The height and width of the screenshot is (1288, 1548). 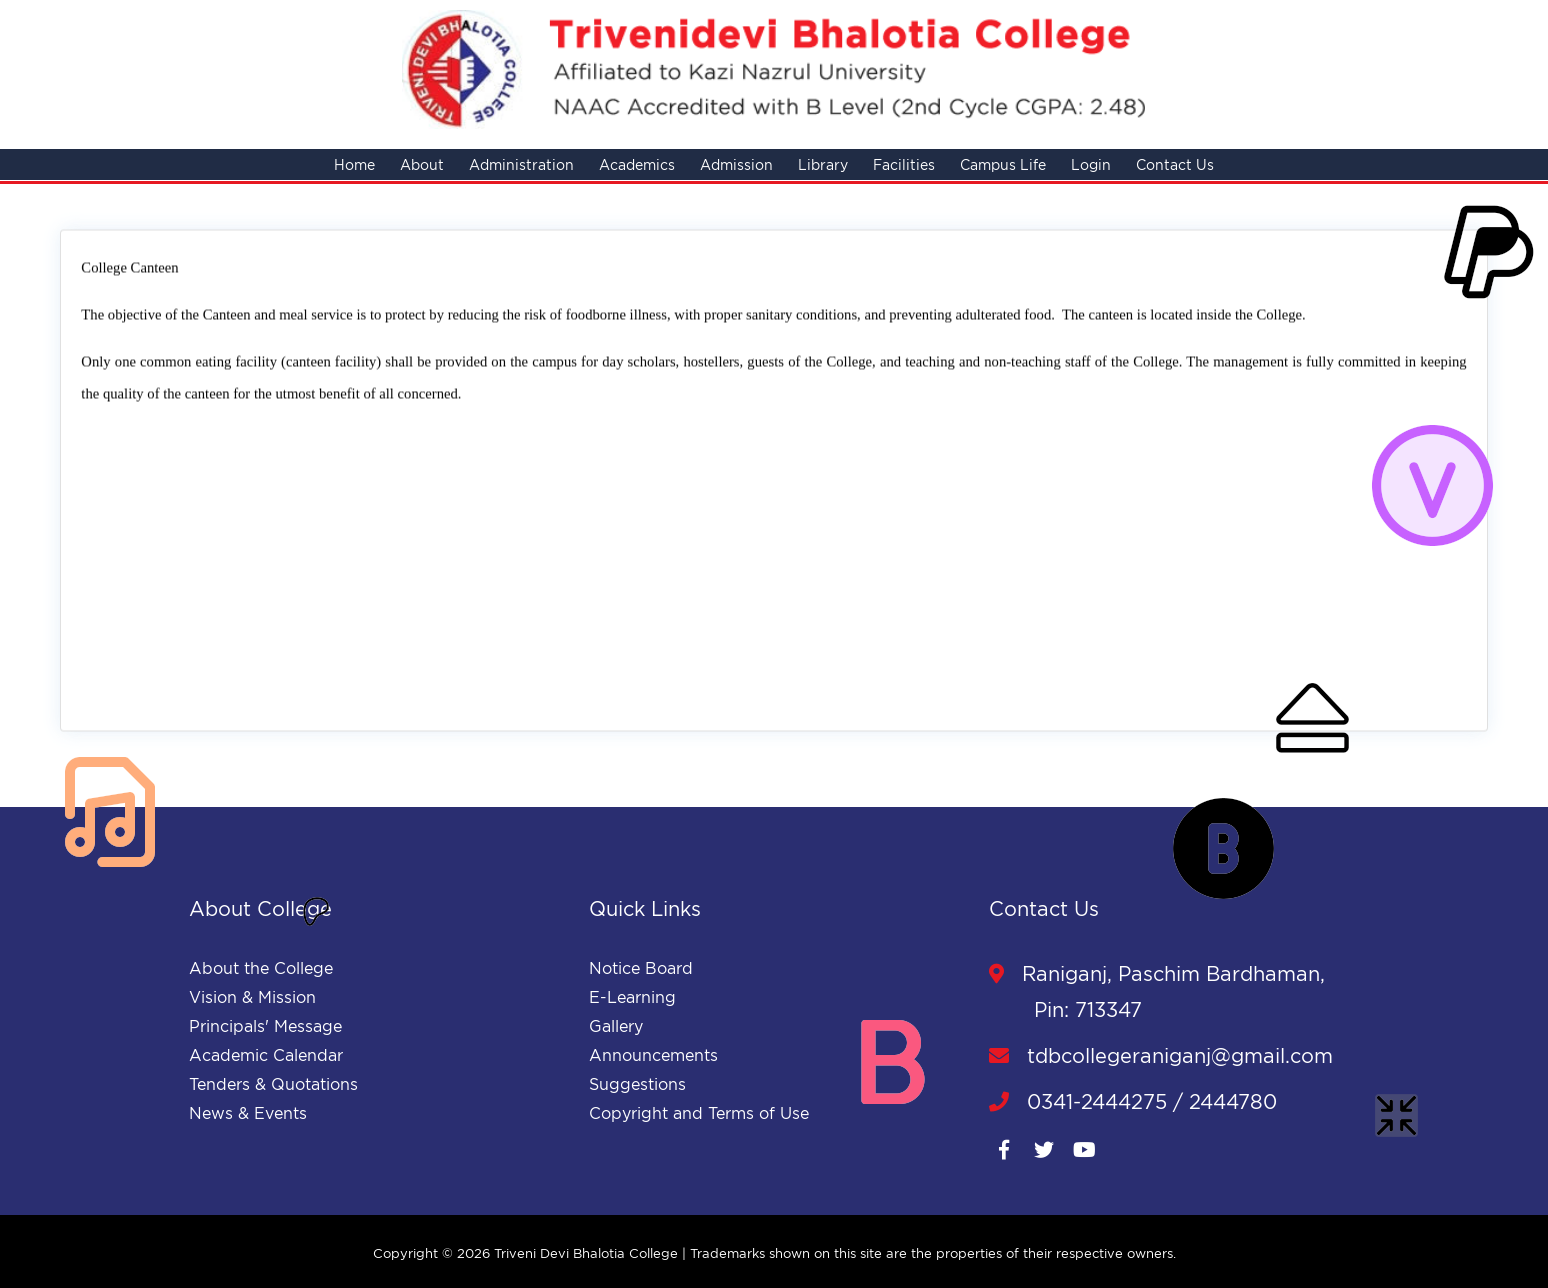 I want to click on open an audio or music file, so click(x=110, y=812).